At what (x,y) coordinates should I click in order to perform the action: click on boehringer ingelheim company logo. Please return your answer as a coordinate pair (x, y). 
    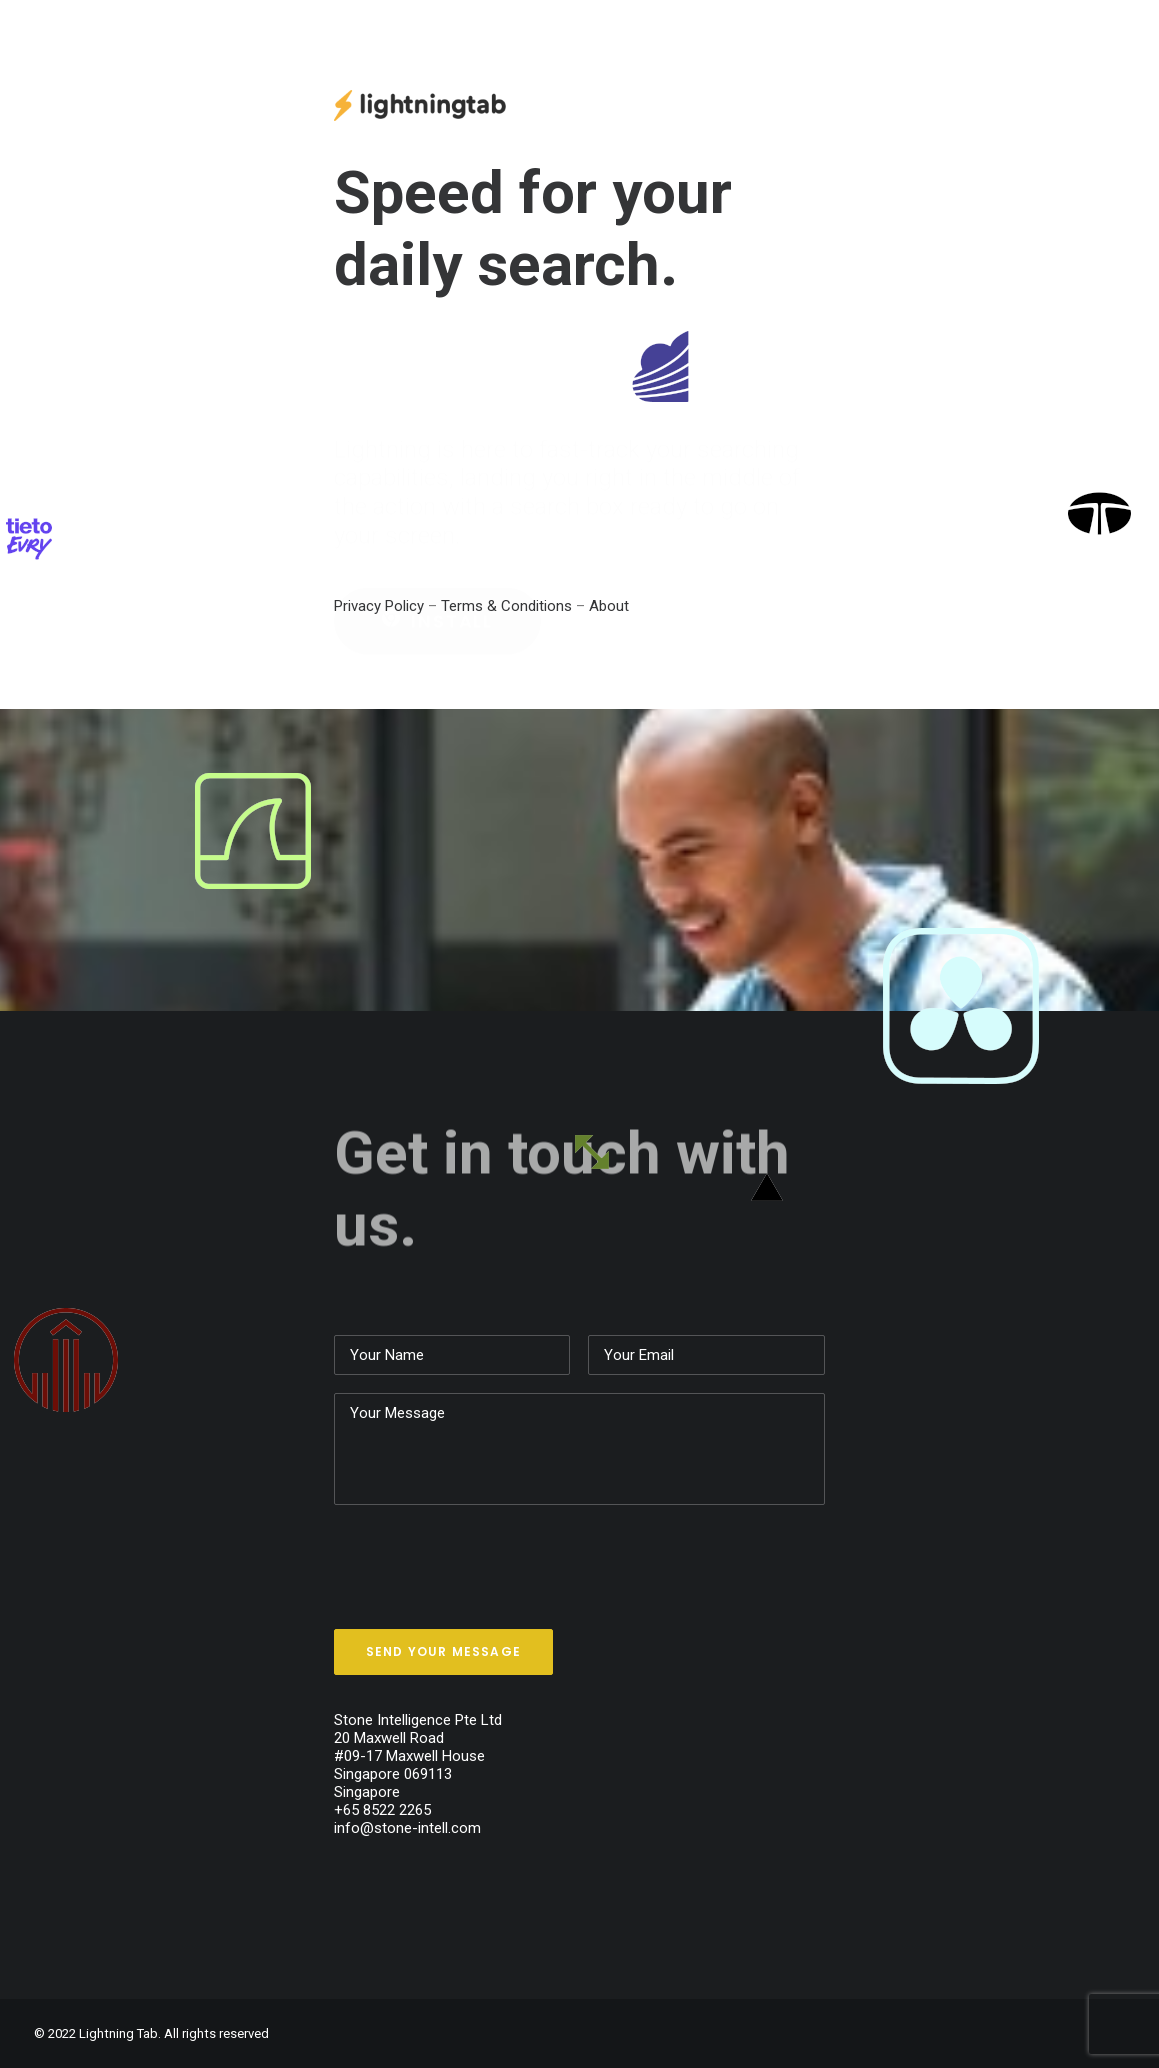
    Looking at the image, I should click on (66, 1360).